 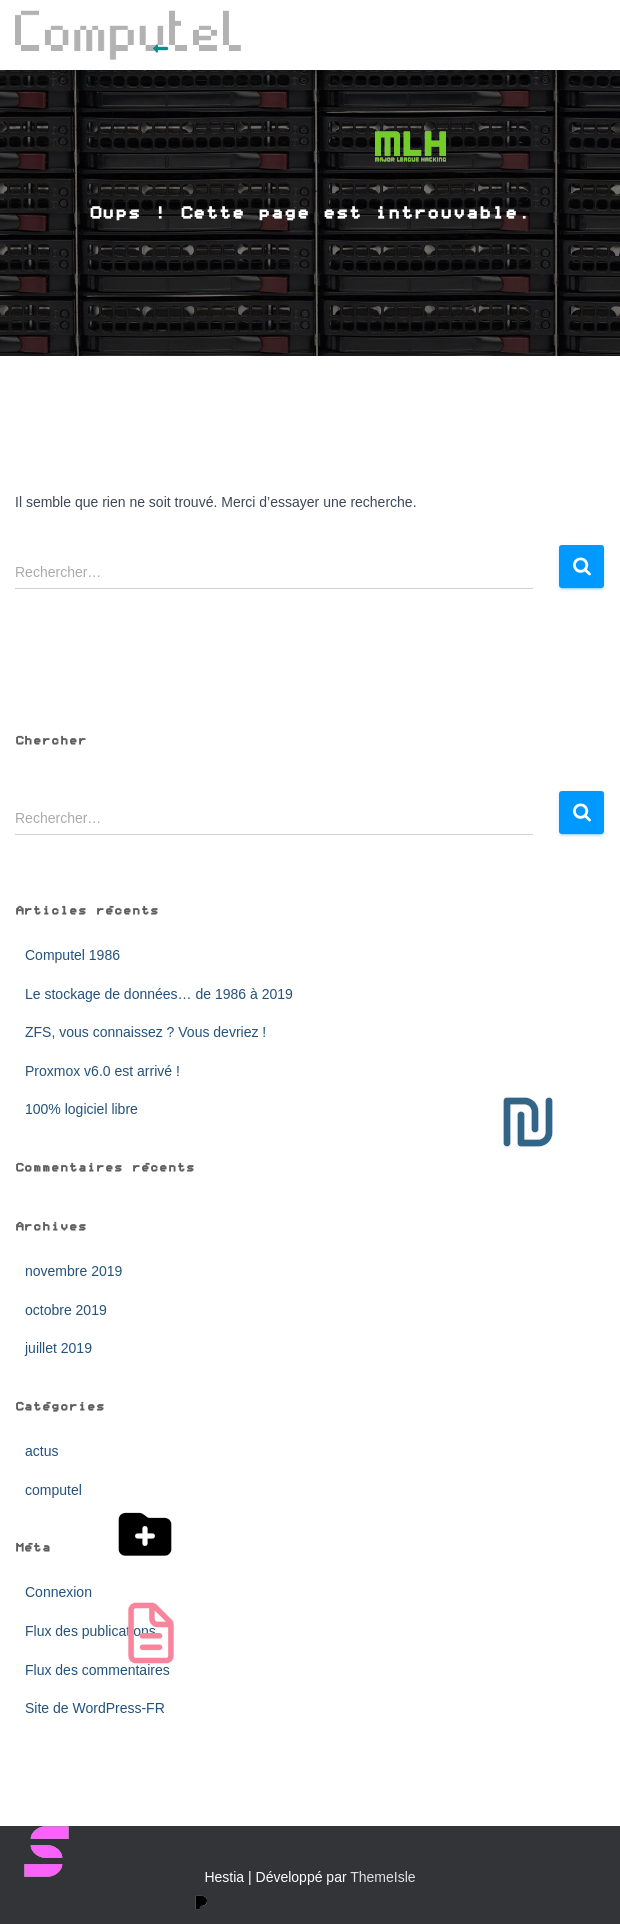 What do you see at coordinates (46, 1851) in the screenshot?
I see `sitrox brand logo` at bounding box center [46, 1851].